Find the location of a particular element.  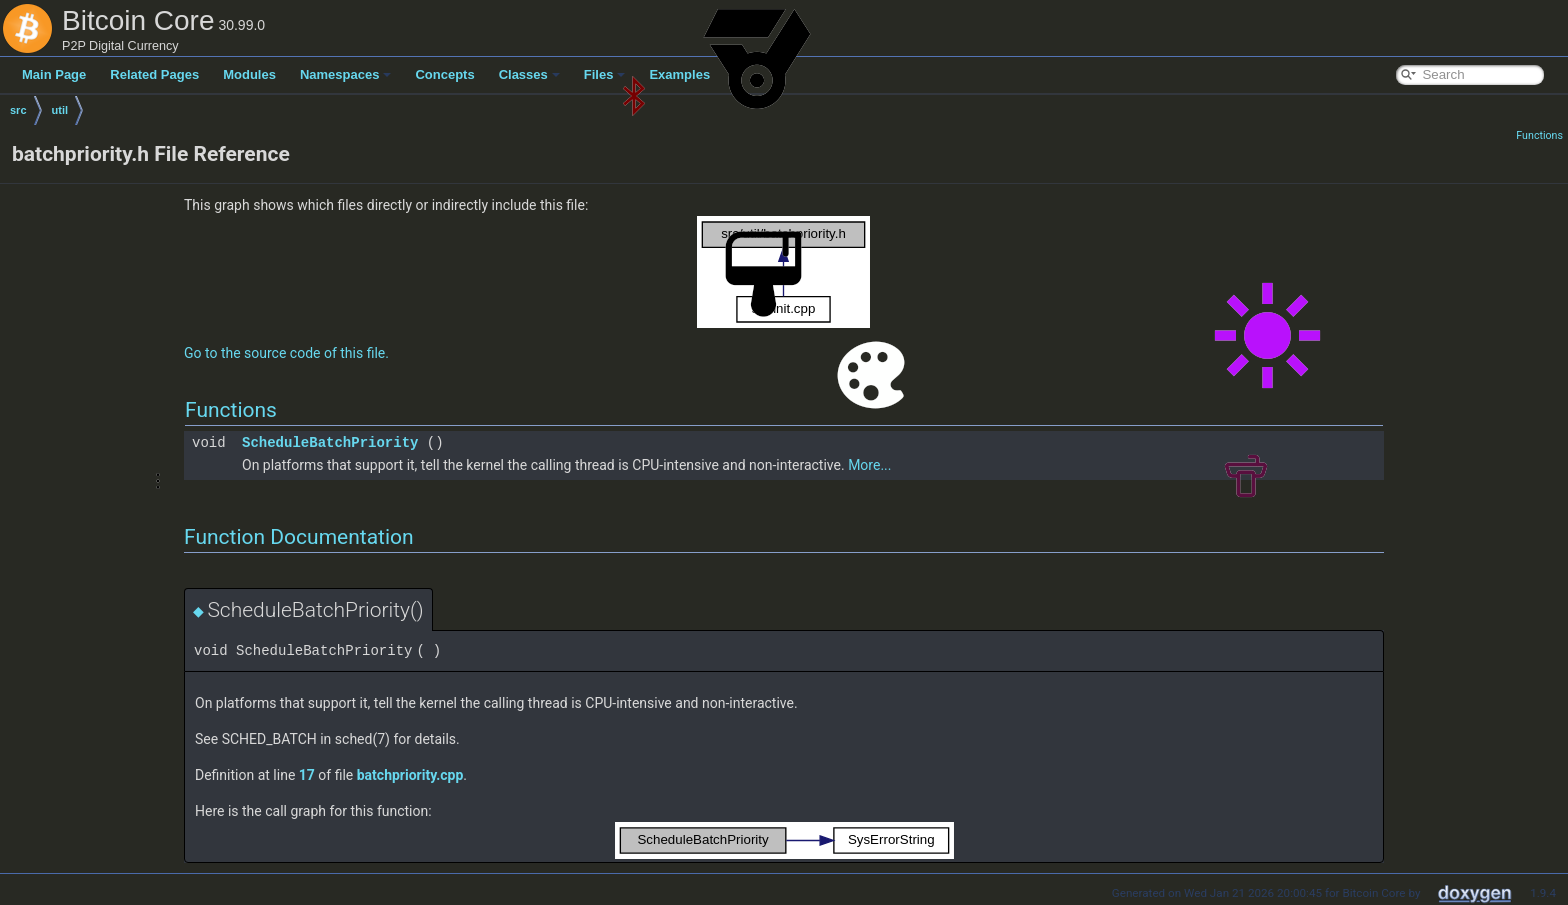

open more options menu is located at coordinates (158, 481).